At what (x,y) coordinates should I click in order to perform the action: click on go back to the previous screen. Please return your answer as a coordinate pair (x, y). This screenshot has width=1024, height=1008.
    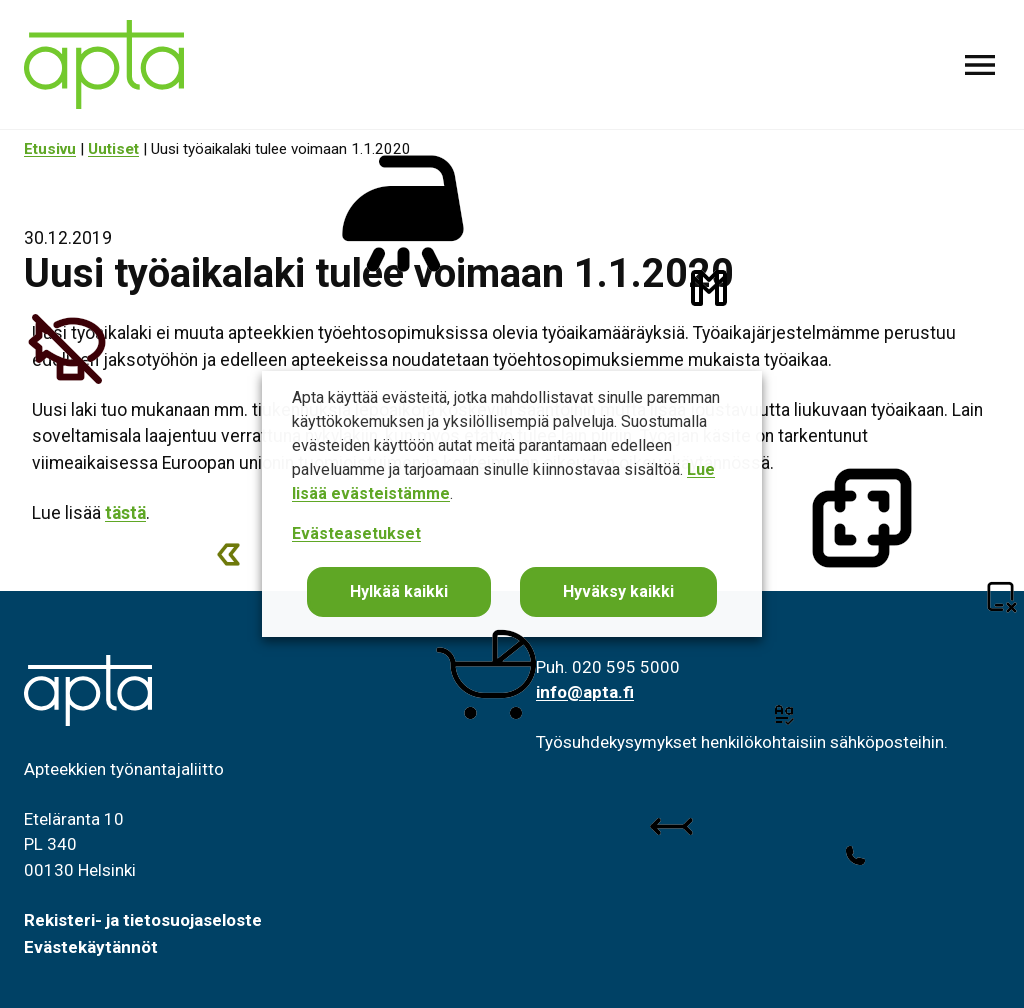
    Looking at the image, I should click on (671, 826).